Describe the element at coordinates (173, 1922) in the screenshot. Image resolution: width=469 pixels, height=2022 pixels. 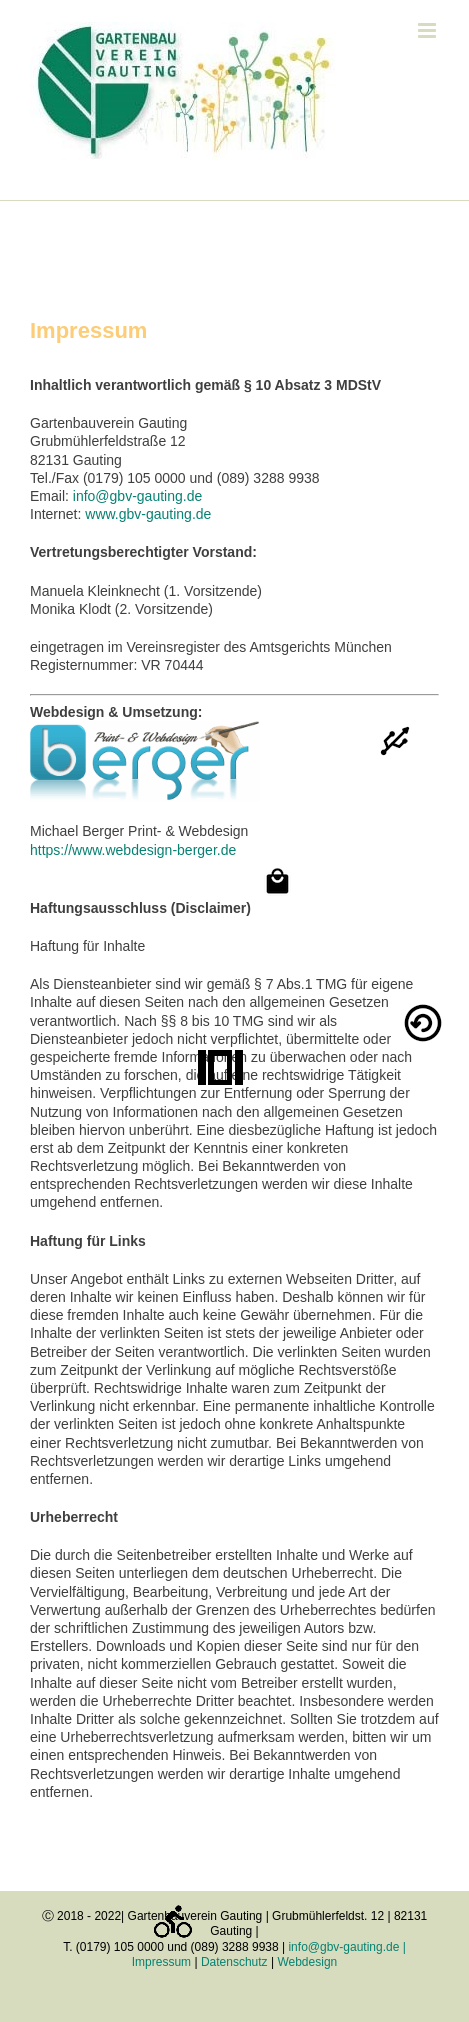
I see `get cycling directions` at that location.